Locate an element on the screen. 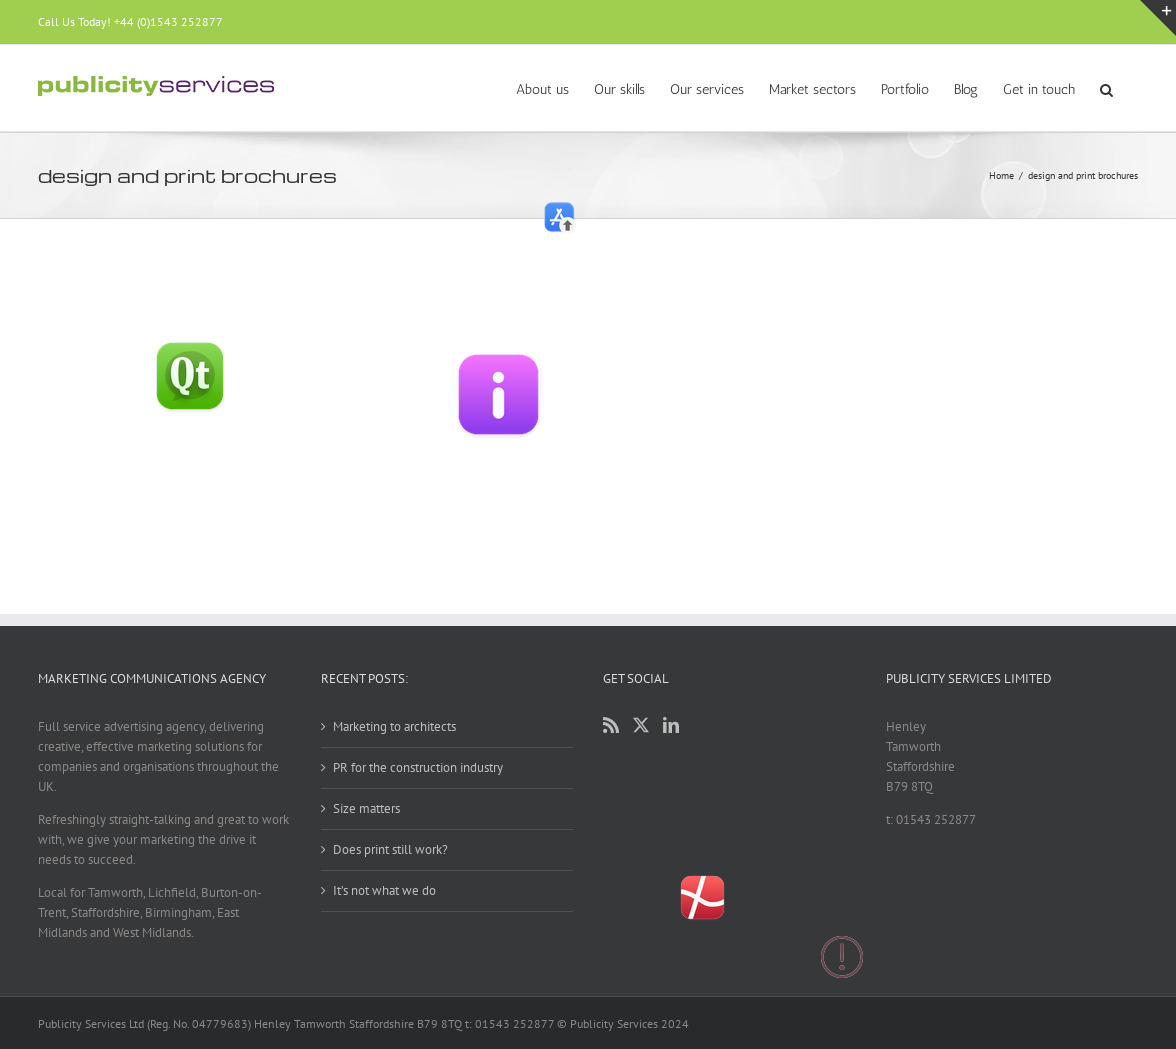  check for available software updates is located at coordinates (559, 217).